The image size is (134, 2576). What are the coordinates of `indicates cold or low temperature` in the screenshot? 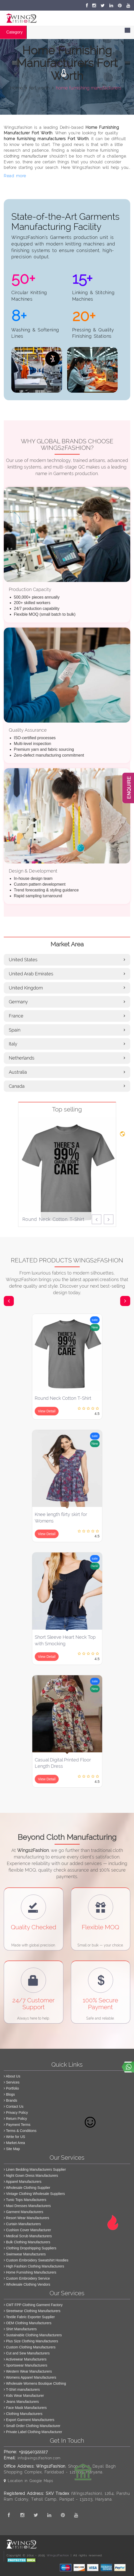 It's located at (64, 73).